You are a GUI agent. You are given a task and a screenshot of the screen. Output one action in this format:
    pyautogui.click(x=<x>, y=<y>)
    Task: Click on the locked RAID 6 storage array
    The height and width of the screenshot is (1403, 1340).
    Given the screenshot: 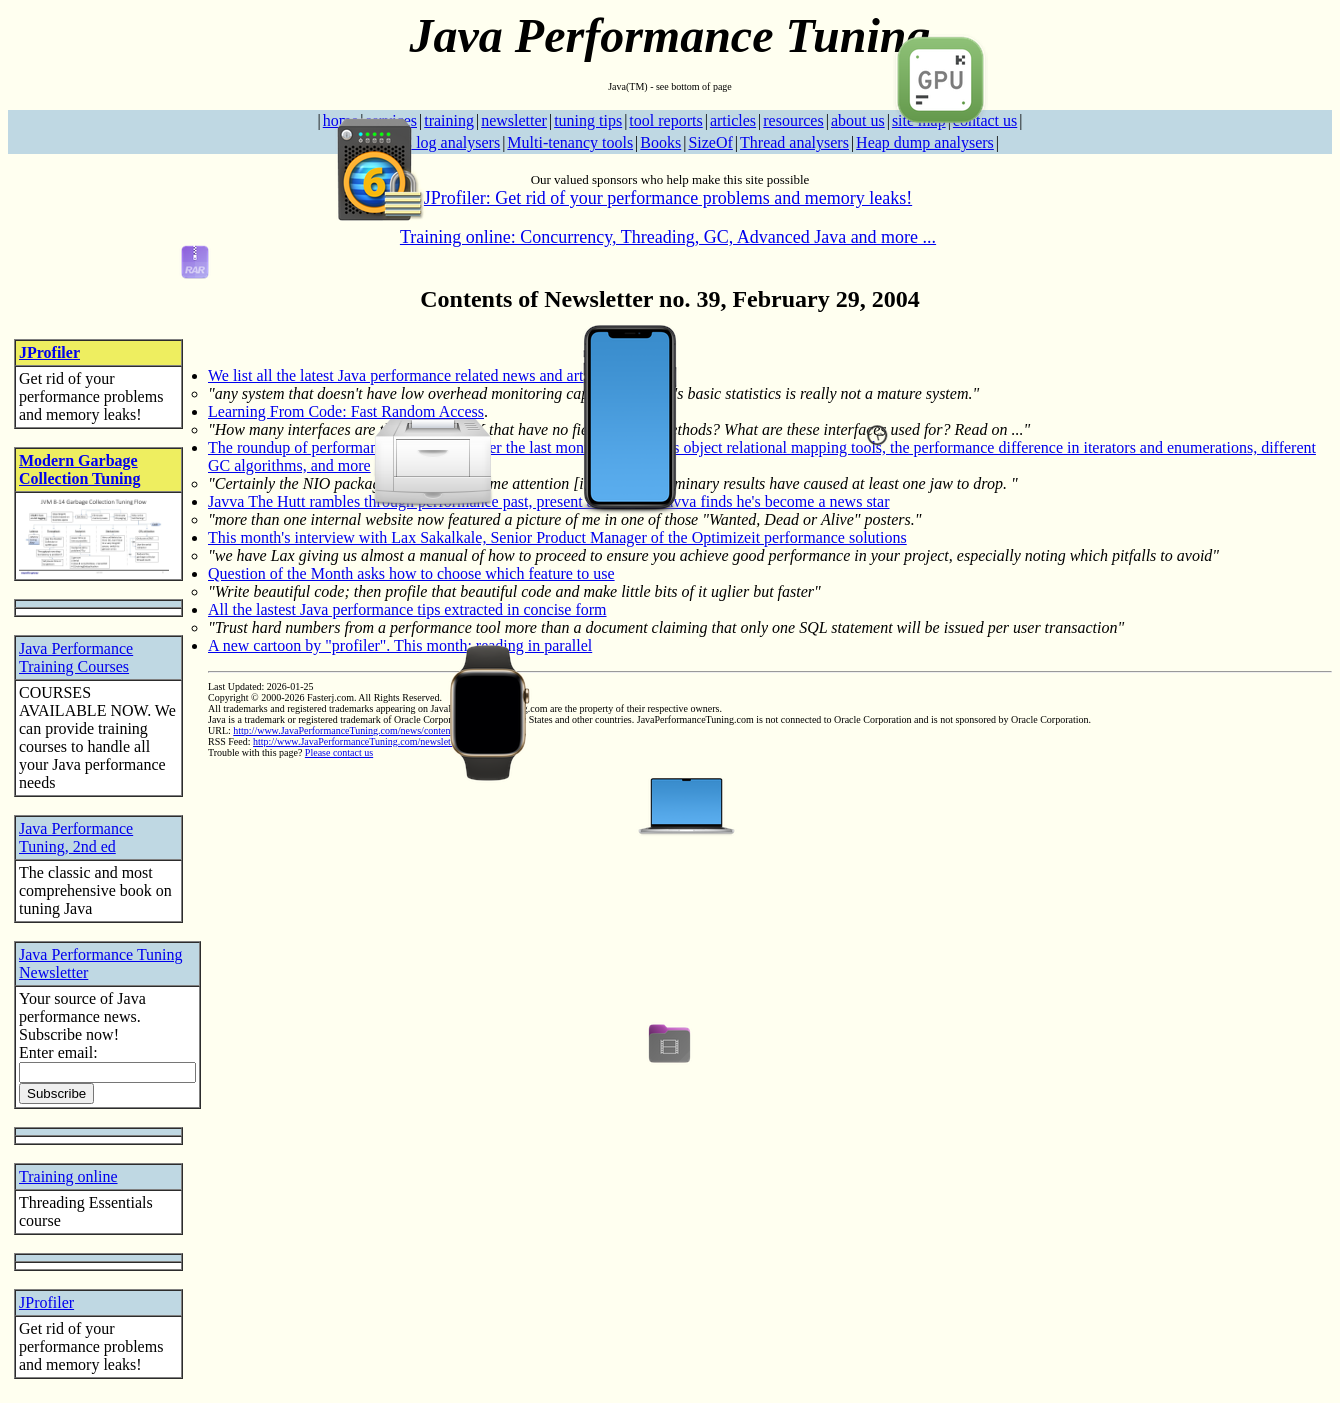 What is the action you would take?
    pyautogui.click(x=374, y=169)
    